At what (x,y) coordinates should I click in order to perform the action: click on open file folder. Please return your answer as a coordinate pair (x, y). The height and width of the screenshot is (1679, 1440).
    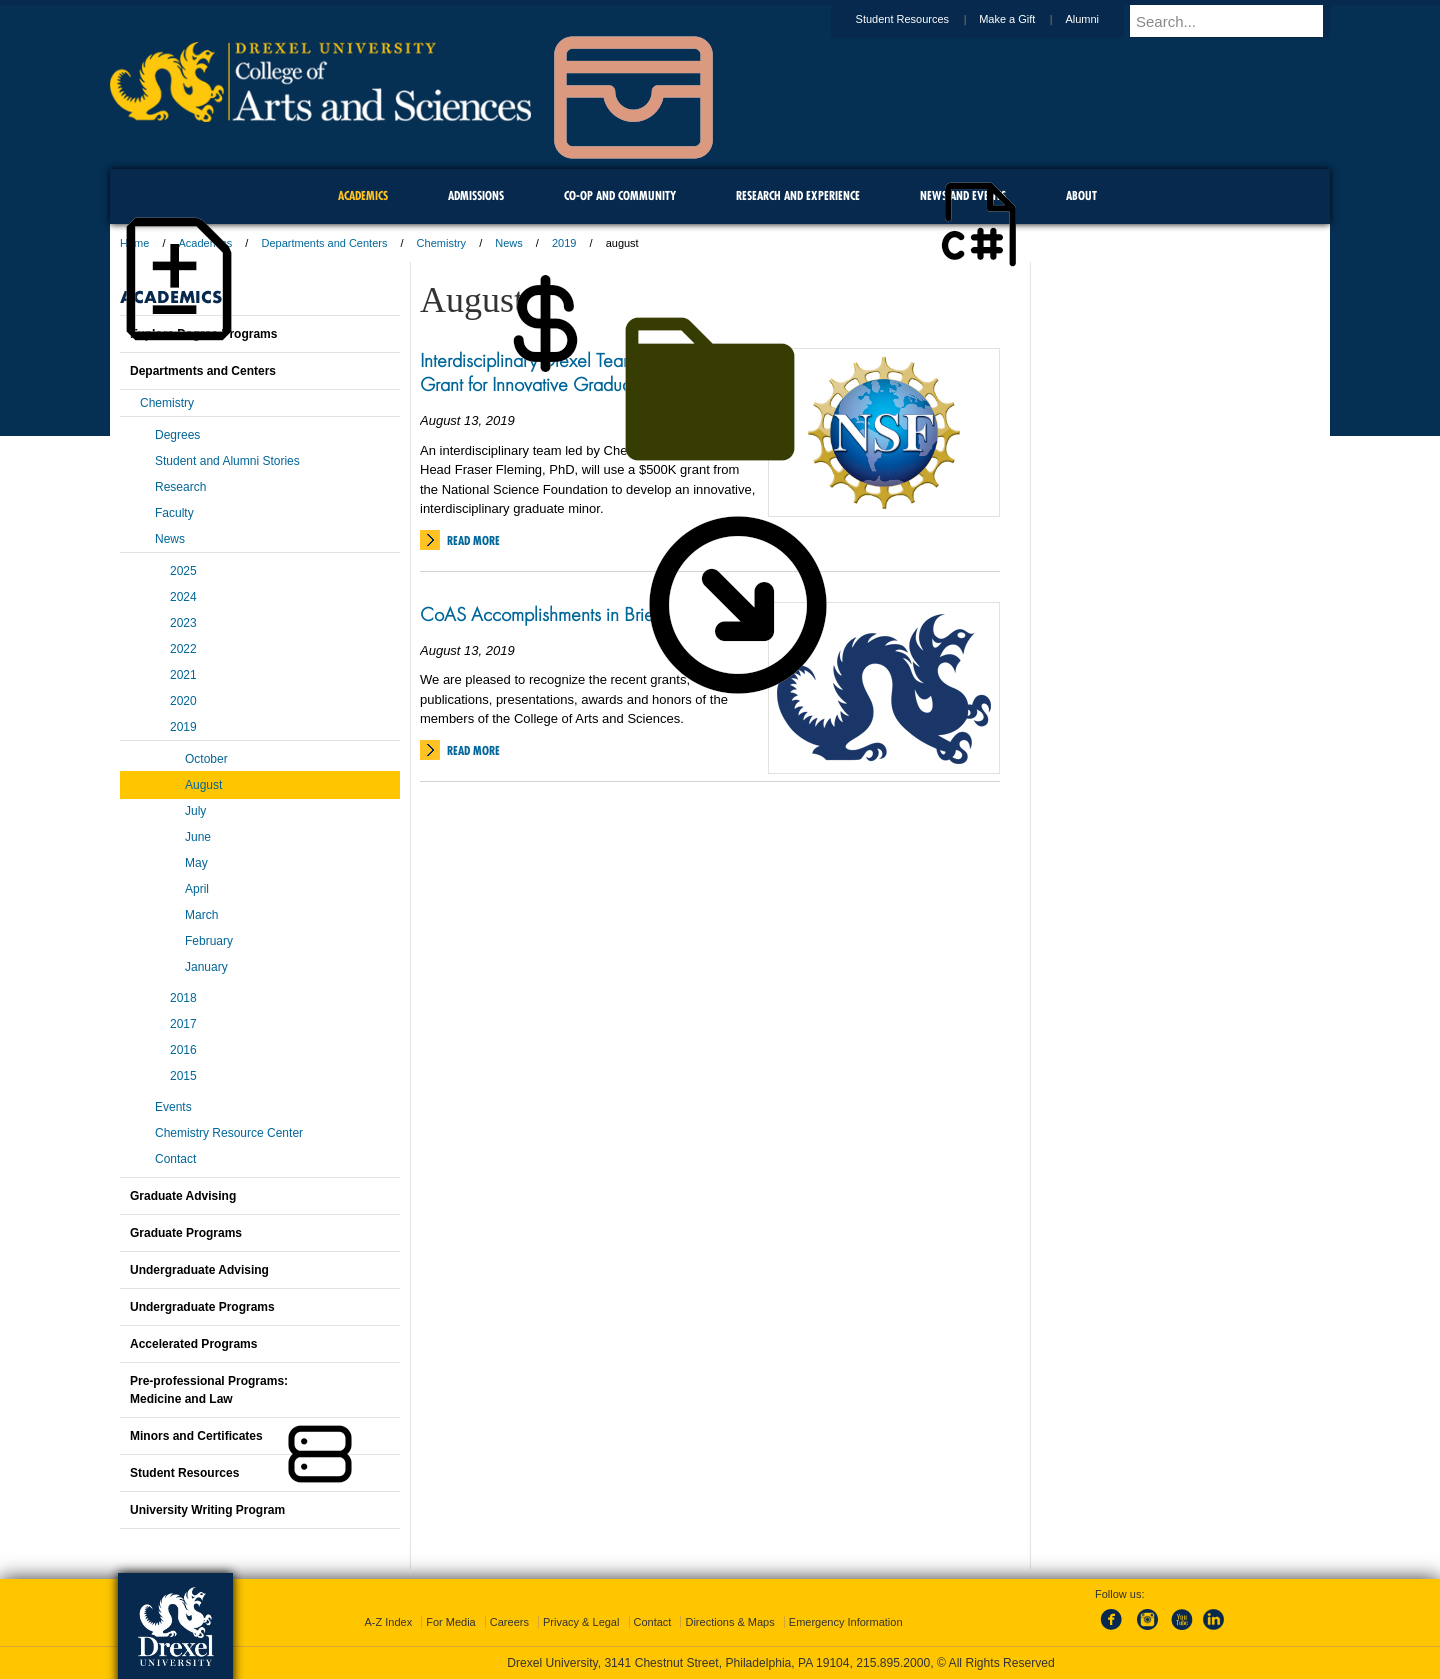
    Looking at the image, I should click on (710, 389).